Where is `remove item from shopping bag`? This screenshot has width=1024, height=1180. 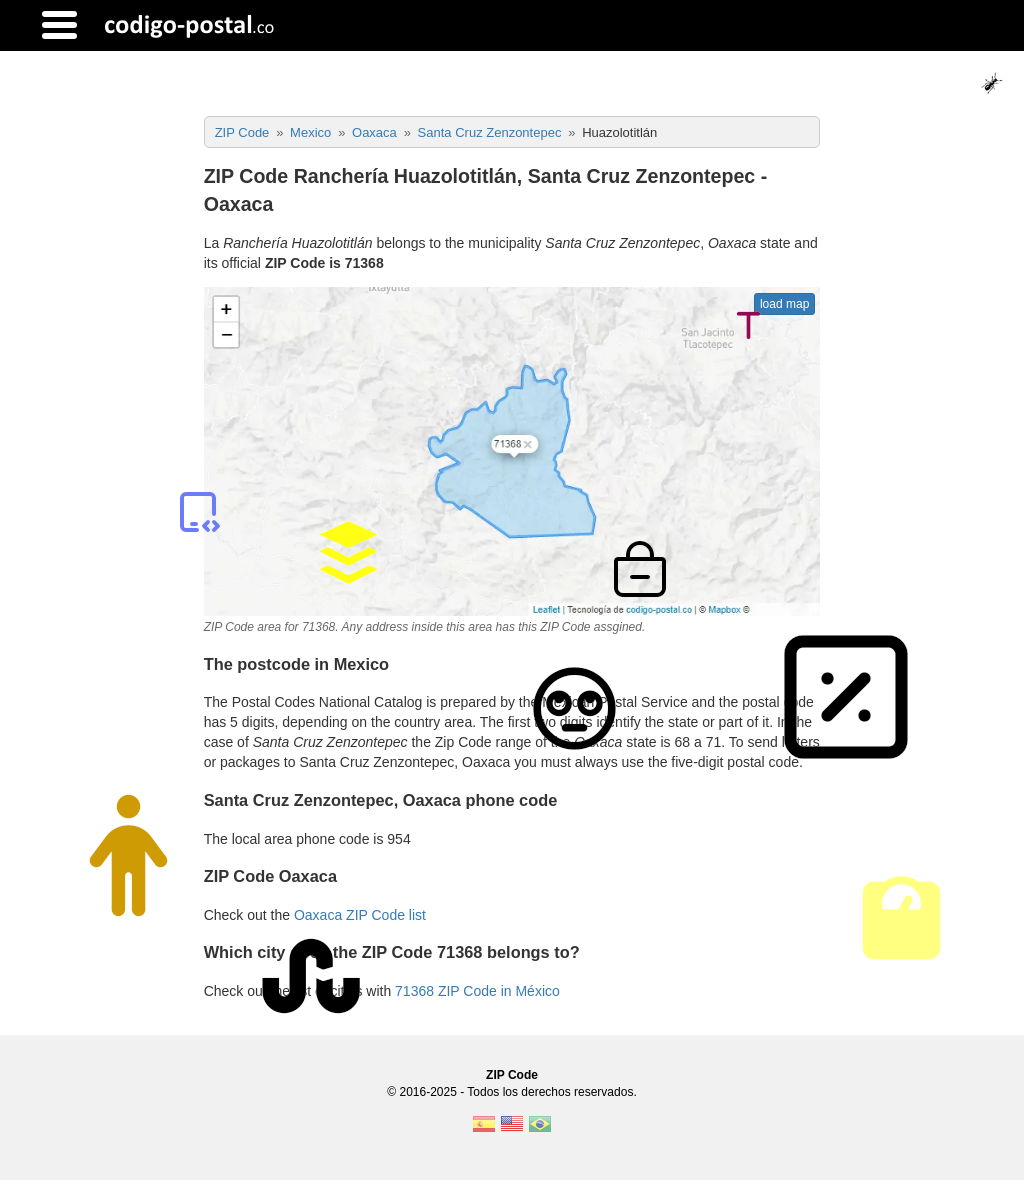
remove item from shopping bag is located at coordinates (640, 569).